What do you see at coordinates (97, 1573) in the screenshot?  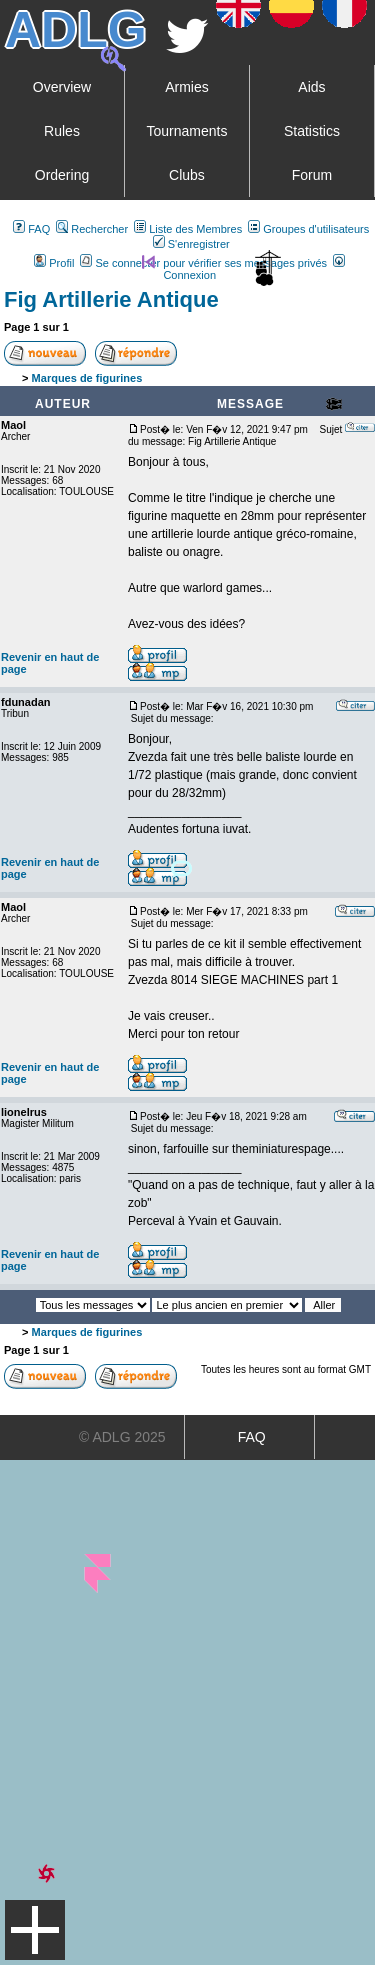 I see `open framer design tool` at bounding box center [97, 1573].